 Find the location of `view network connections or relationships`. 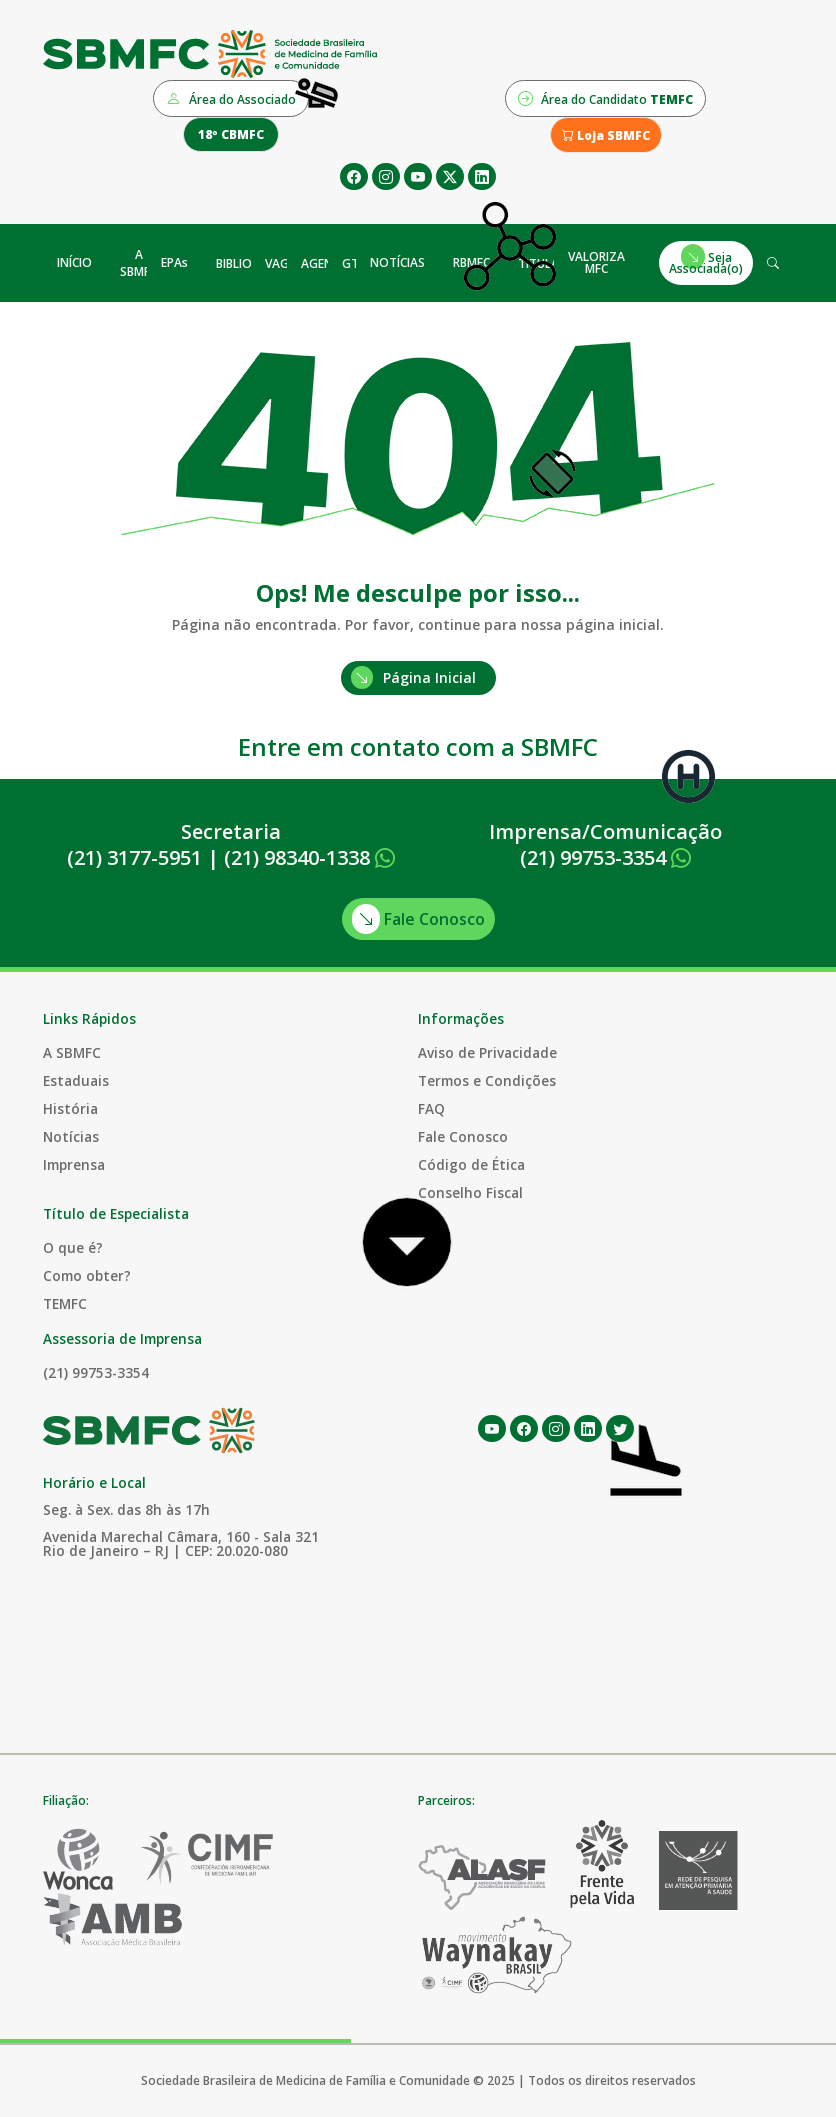

view network connections or relationships is located at coordinates (510, 248).